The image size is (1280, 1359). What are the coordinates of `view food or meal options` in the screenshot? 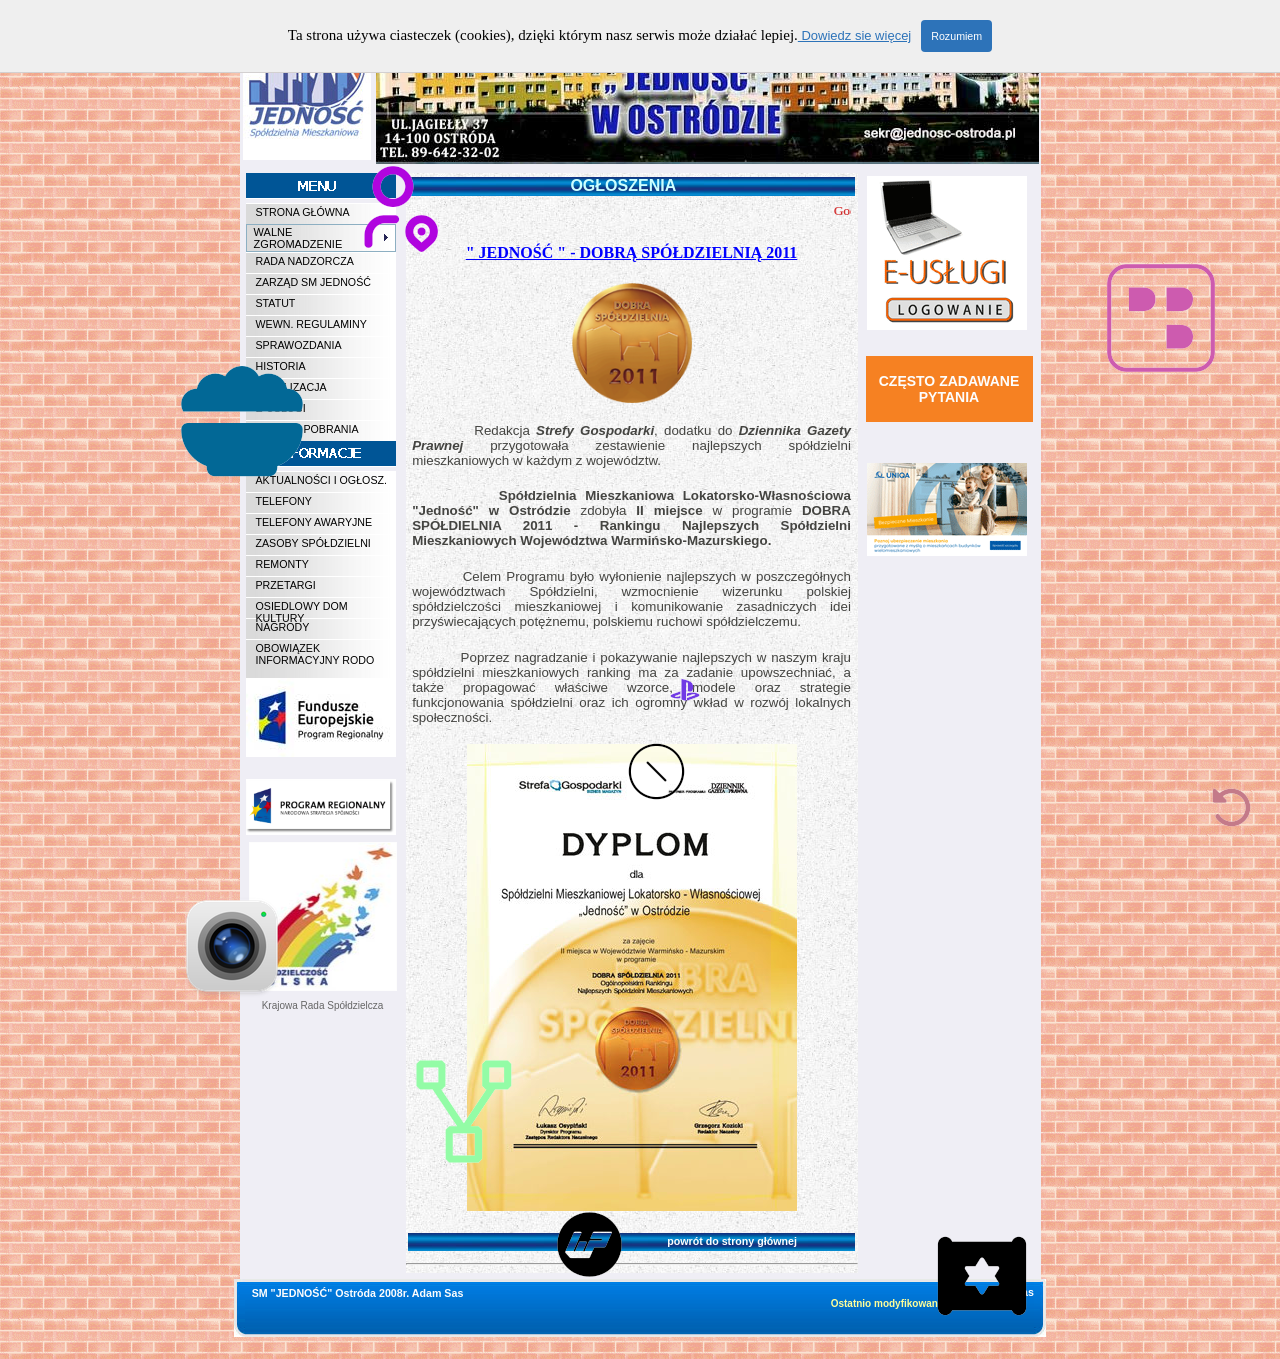 It's located at (242, 423).